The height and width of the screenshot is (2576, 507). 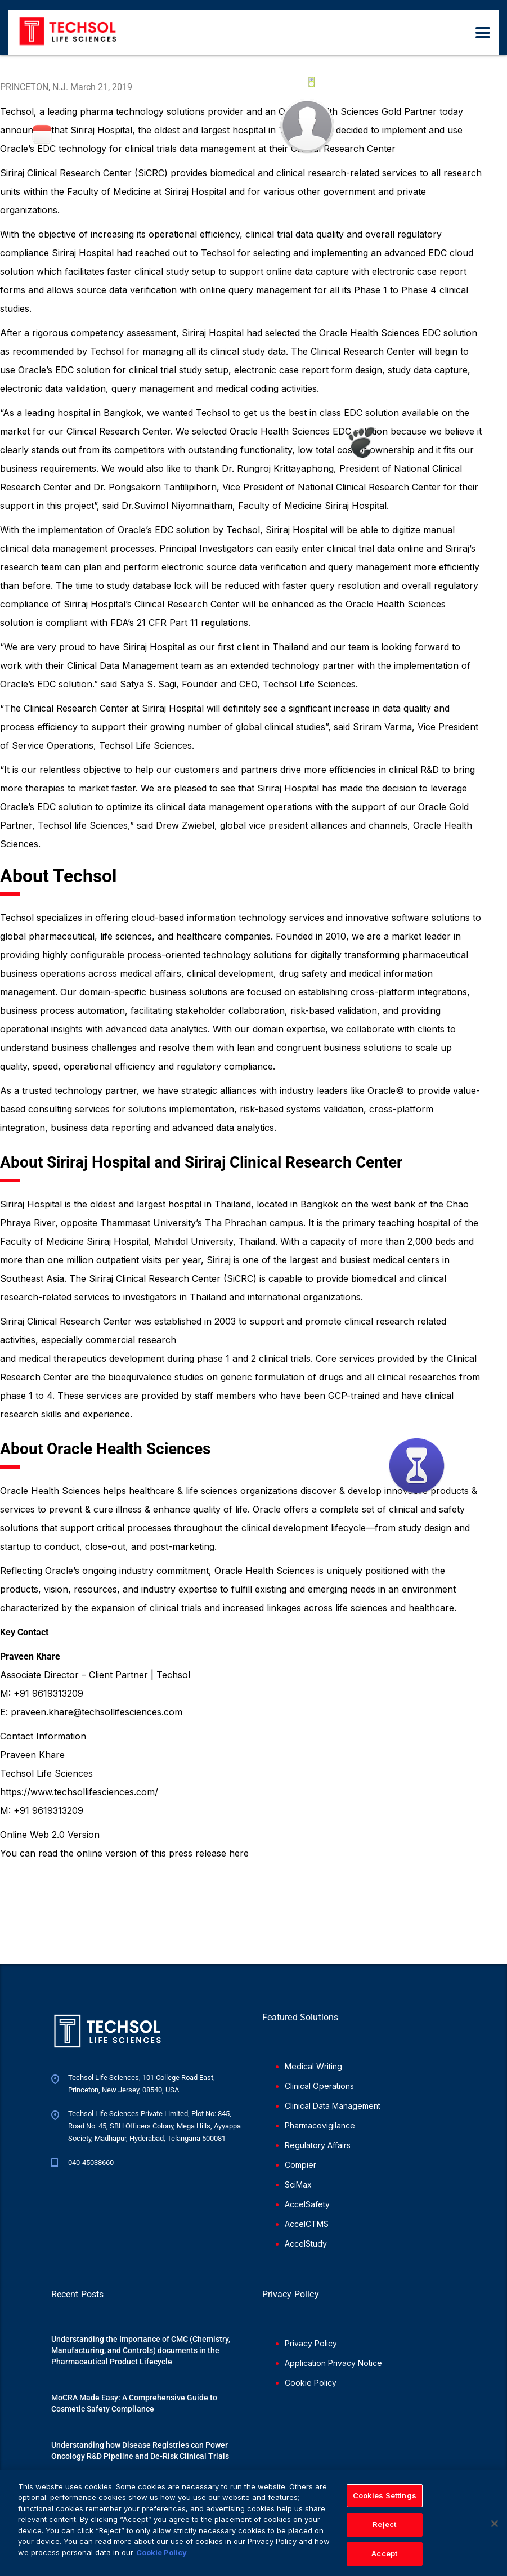 I want to click on view screen time usage and statistics, so click(x=416, y=1465).